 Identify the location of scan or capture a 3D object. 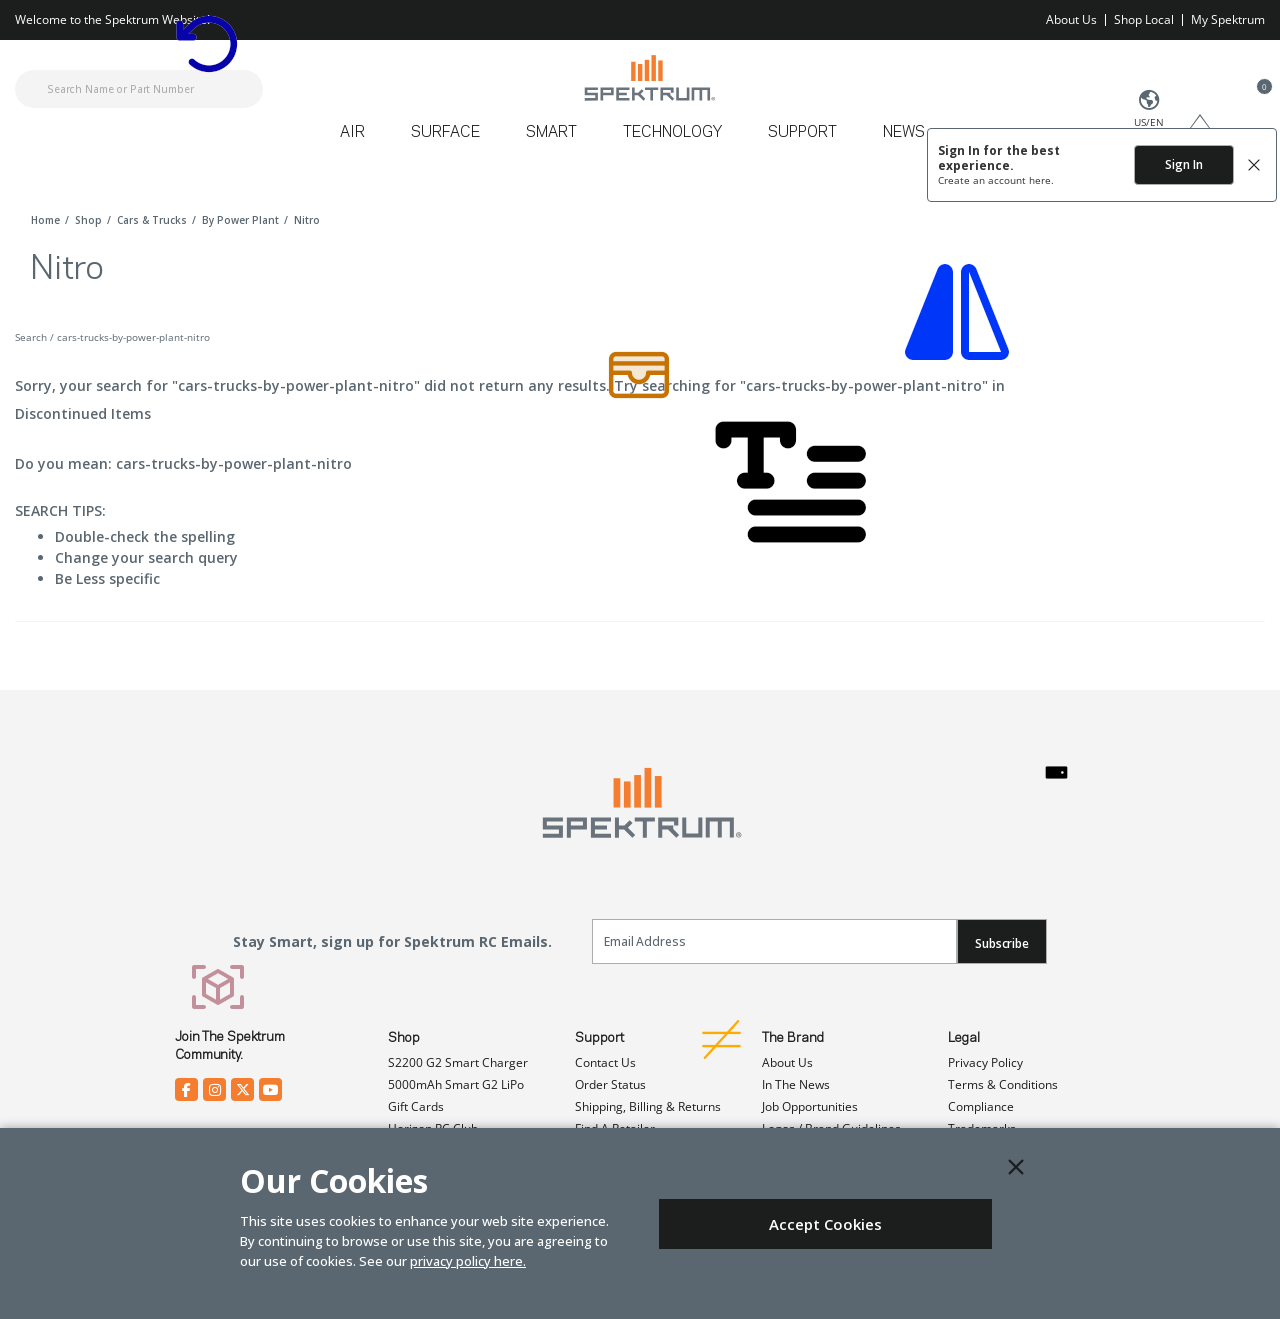
(218, 987).